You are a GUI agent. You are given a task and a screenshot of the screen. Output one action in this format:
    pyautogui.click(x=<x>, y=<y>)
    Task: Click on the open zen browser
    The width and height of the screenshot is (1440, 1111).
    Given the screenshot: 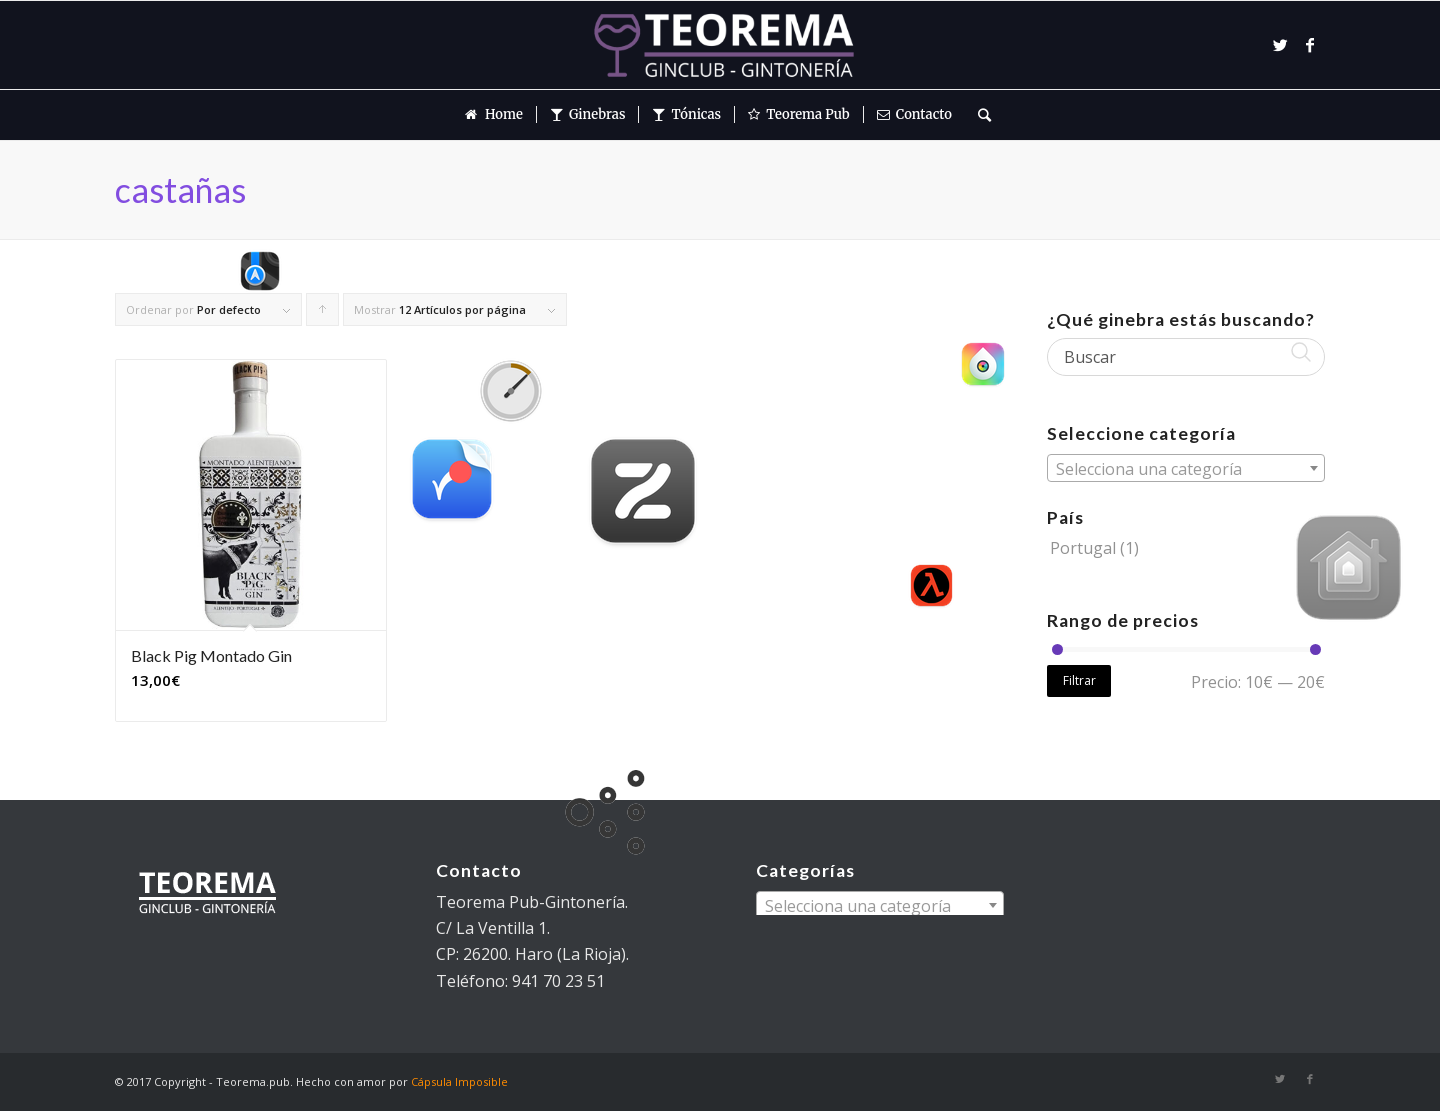 What is the action you would take?
    pyautogui.click(x=643, y=491)
    